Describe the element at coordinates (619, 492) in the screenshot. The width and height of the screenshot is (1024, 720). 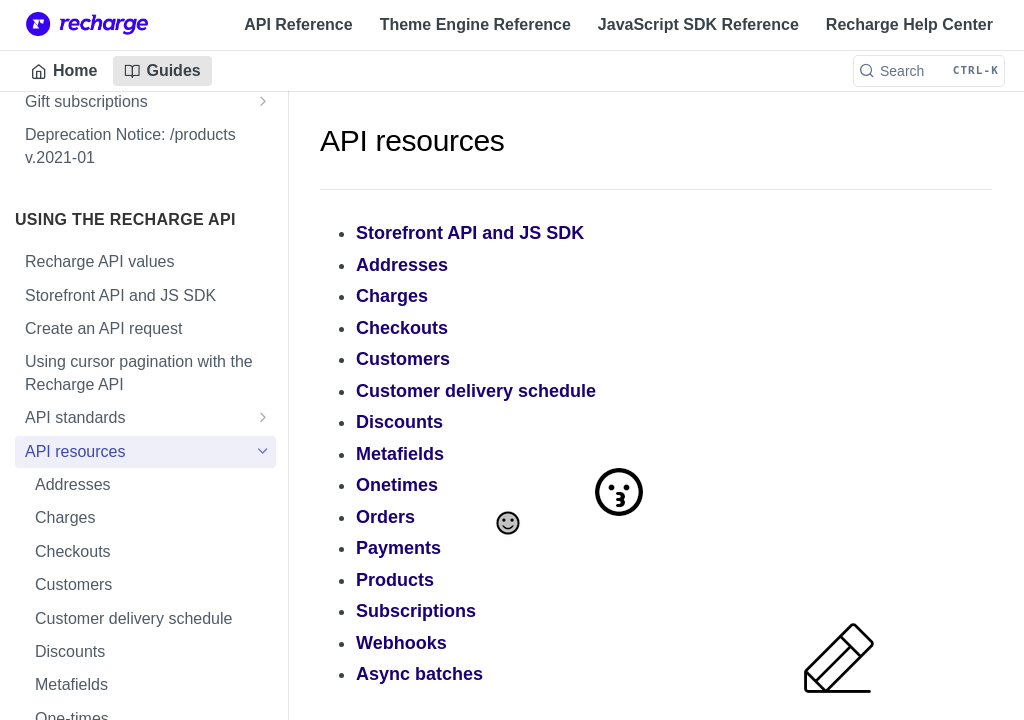
I see `send a kiss or blowing kiss emoji` at that location.